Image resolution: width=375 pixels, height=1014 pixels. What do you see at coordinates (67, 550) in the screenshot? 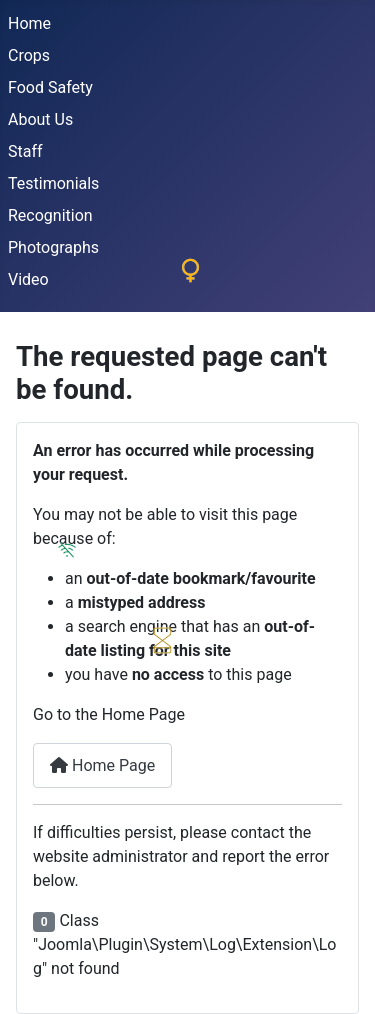
I see `indicates no wifi connection available` at bounding box center [67, 550].